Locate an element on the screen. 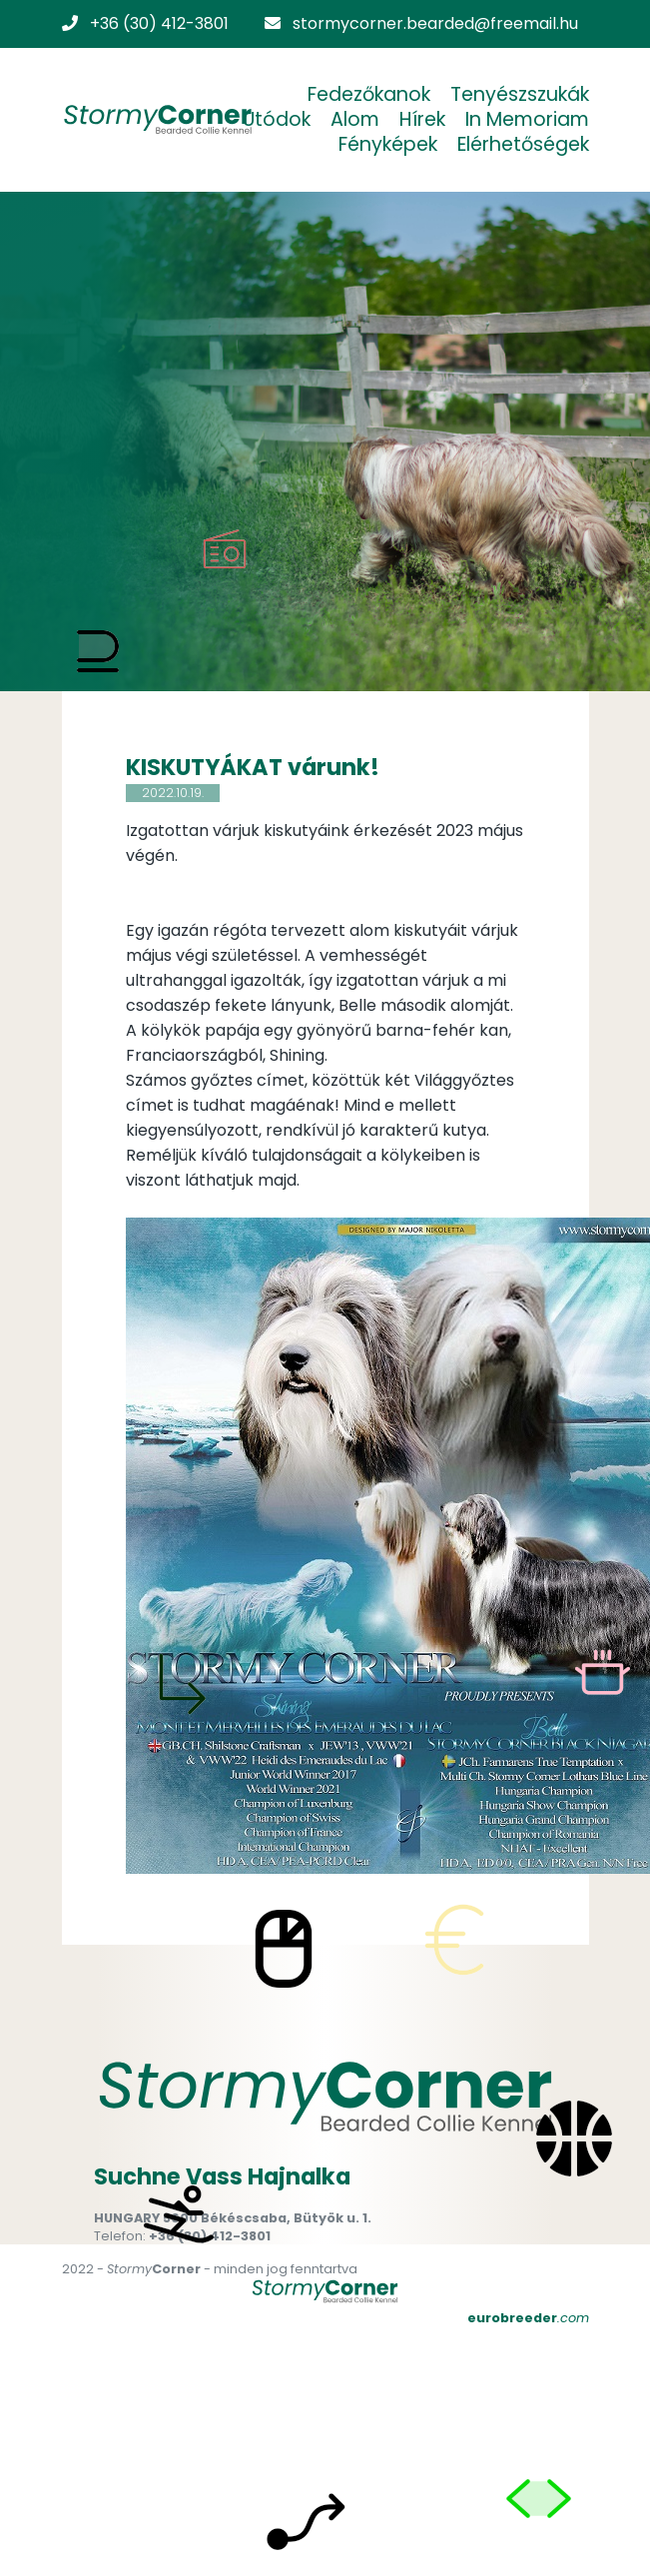 The height and width of the screenshot is (2576, 650). access skiing or winter sports activities is located at coordinates (179, 2215).